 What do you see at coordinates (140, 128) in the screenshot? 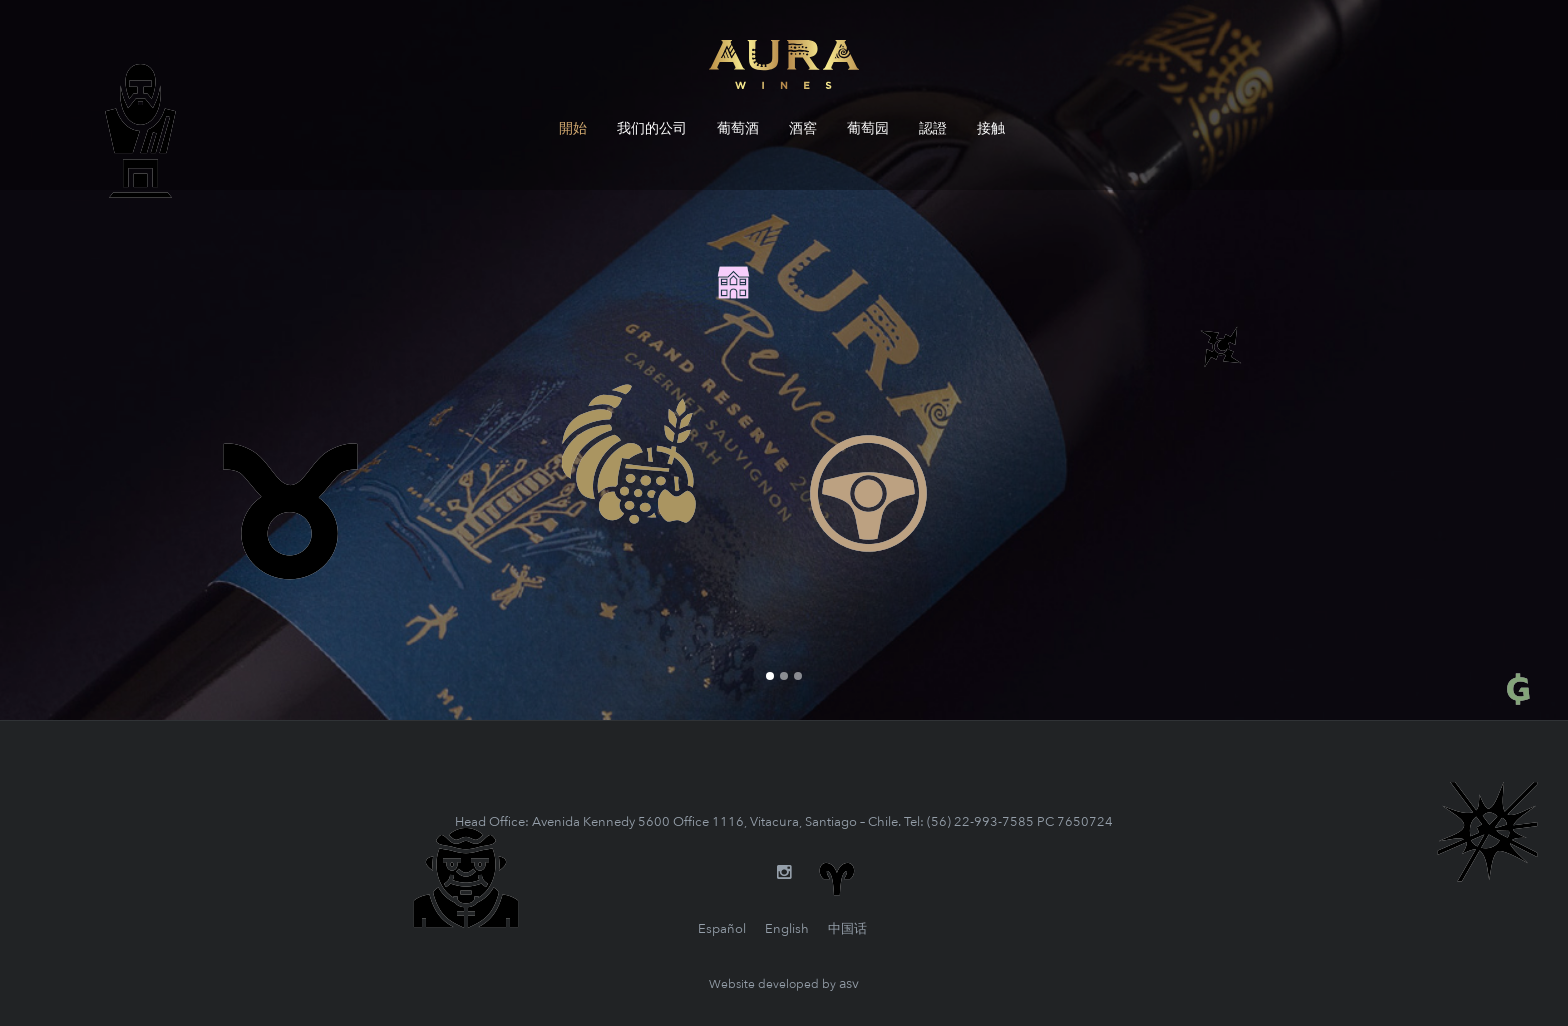
I see `access philosophy or humanities content` at bounding box center [140, 128].